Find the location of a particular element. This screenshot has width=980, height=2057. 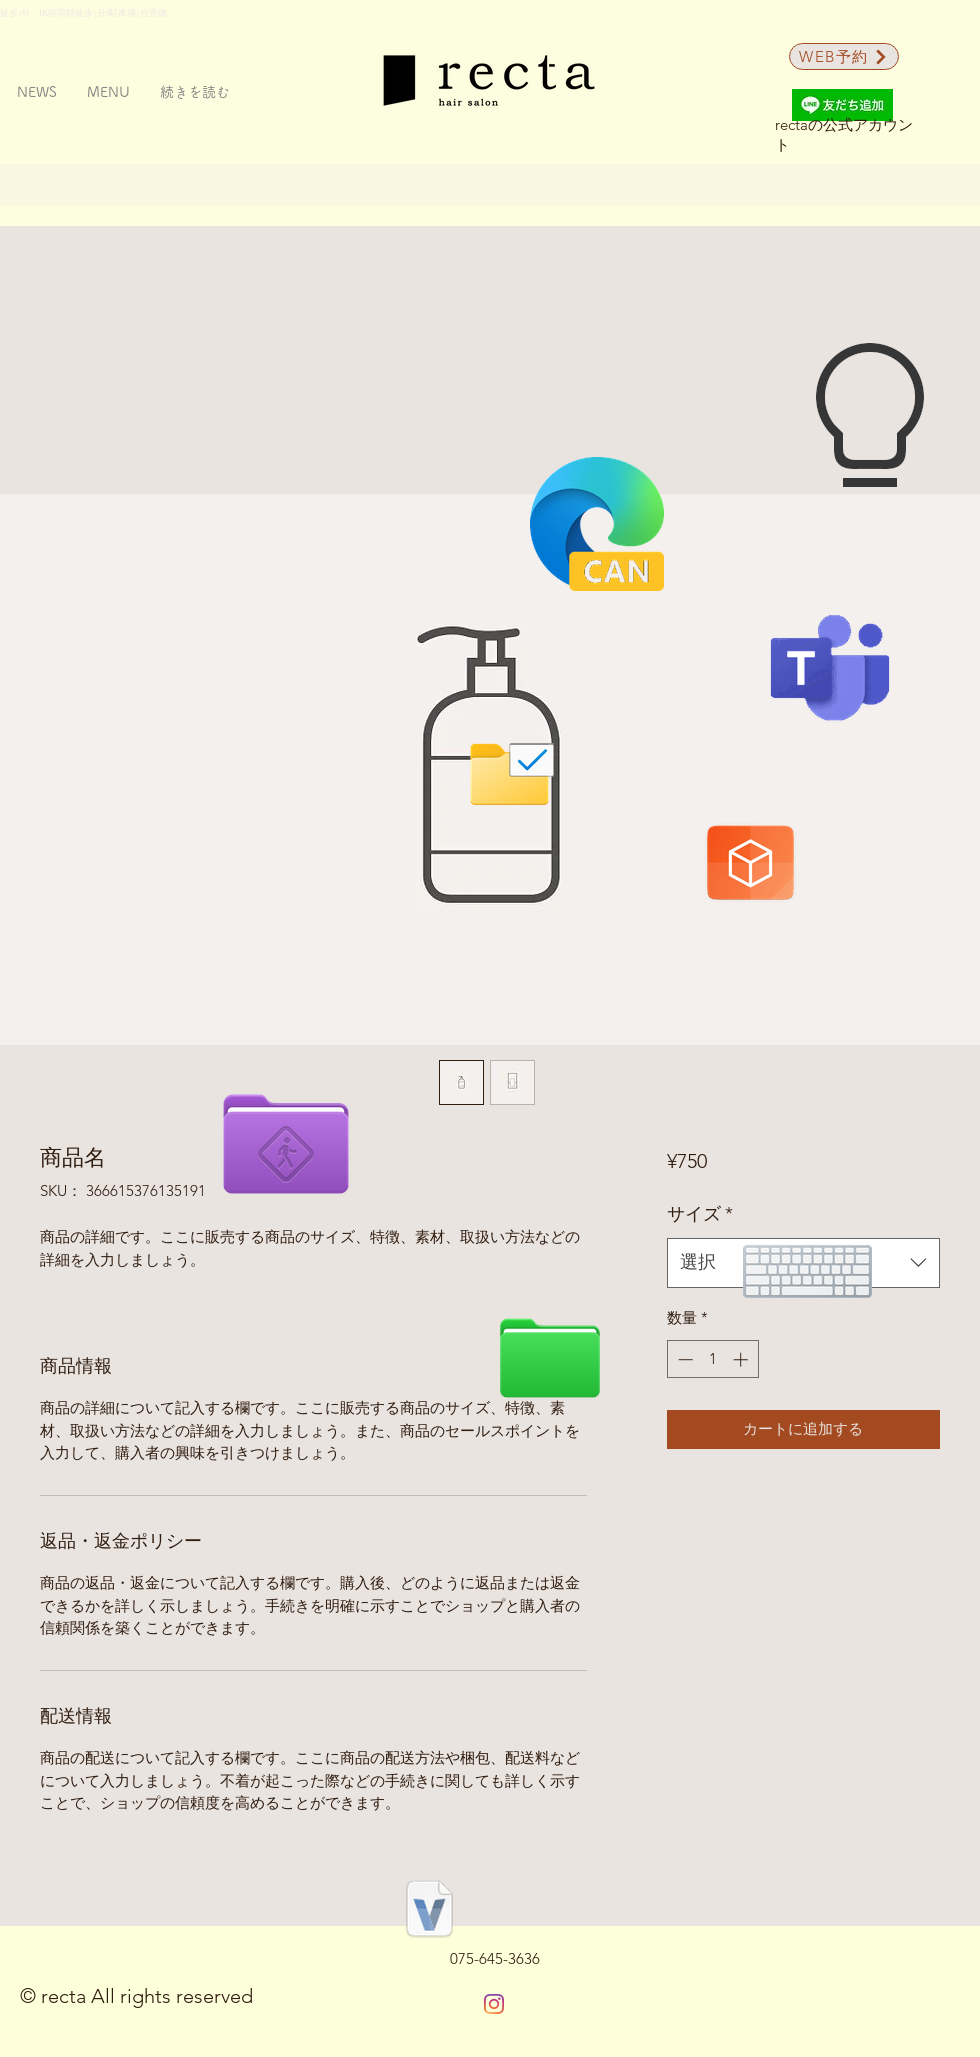

open folder to view contents is located at coordinates (550, 1358).